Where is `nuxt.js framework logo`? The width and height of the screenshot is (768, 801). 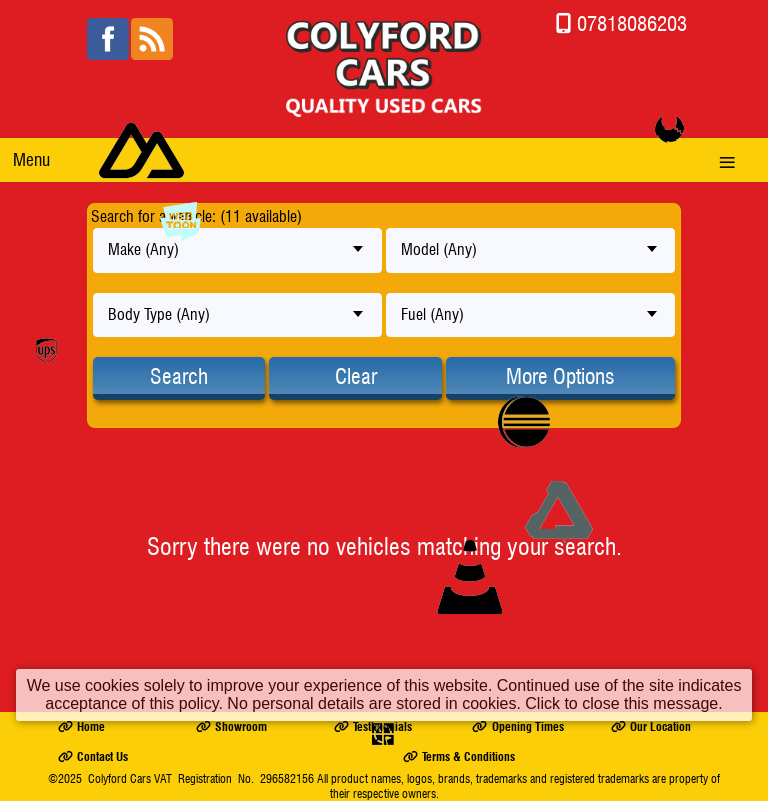 nuxt.js framework logo is located at coordinates (141, 150).